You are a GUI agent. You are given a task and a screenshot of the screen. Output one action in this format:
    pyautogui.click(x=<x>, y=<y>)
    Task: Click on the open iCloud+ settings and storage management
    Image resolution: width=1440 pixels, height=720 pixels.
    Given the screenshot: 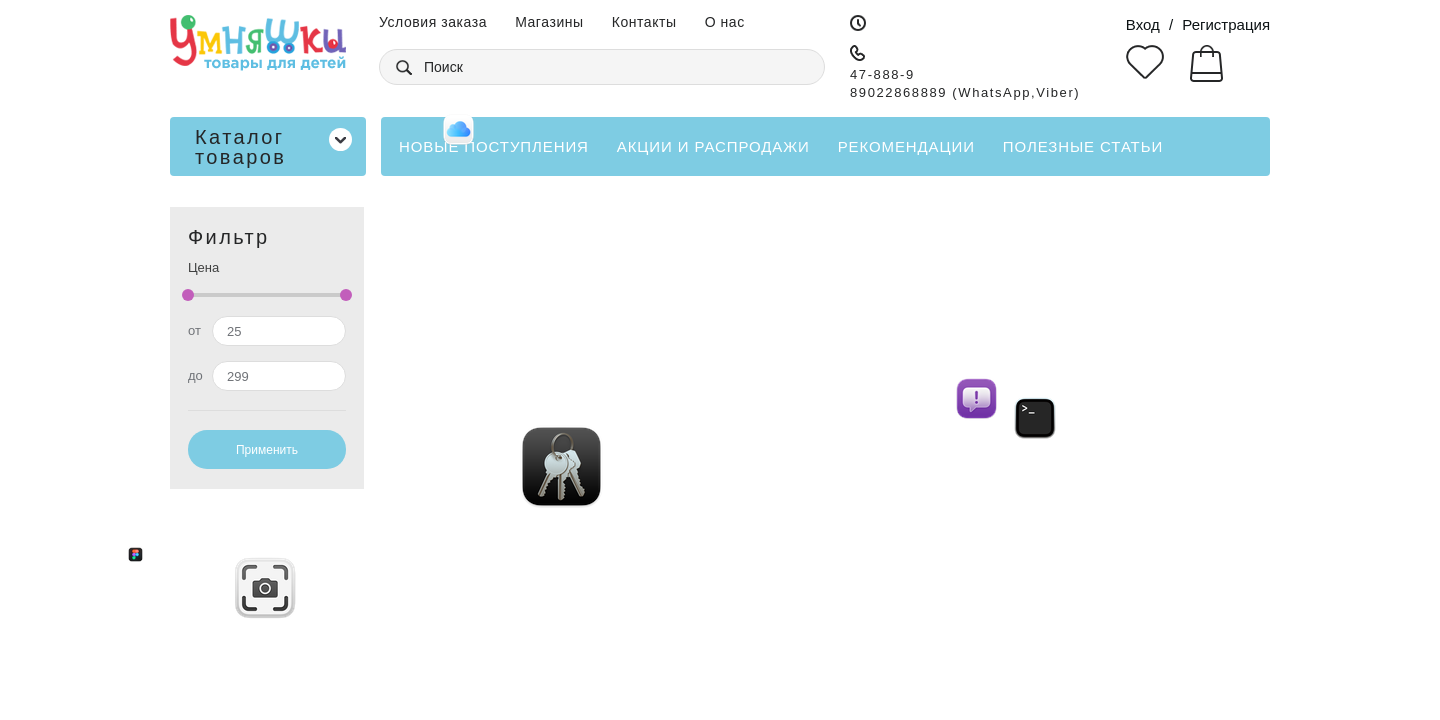 What is the action you would take?
    pyautogui.click(x=458, y=129)
    